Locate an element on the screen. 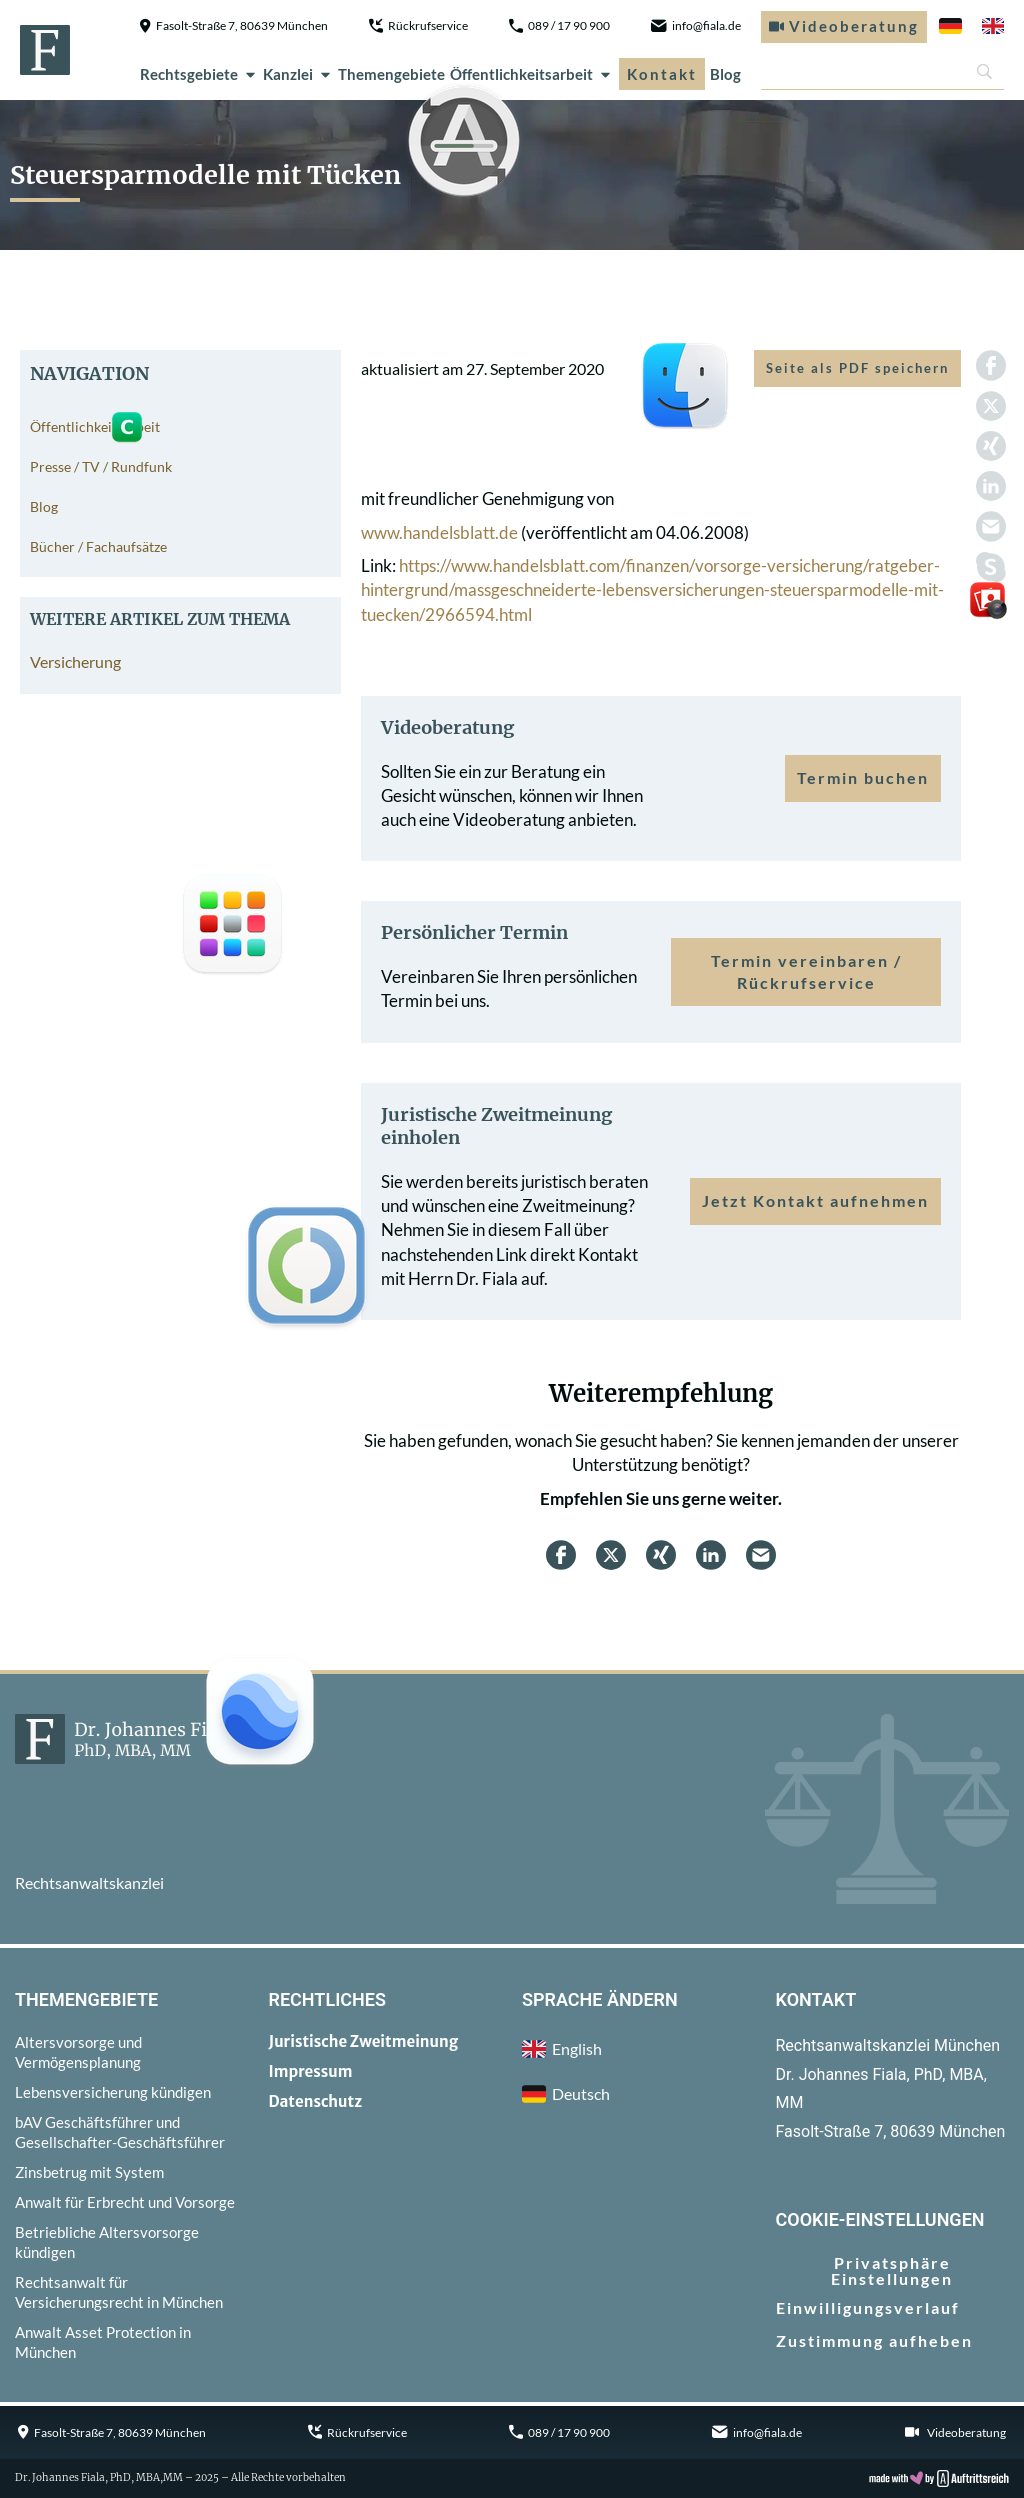 Image resolution: width=1024 pixels, height=2498 pixels. open google earth app is located at coordinates (260, 1711).